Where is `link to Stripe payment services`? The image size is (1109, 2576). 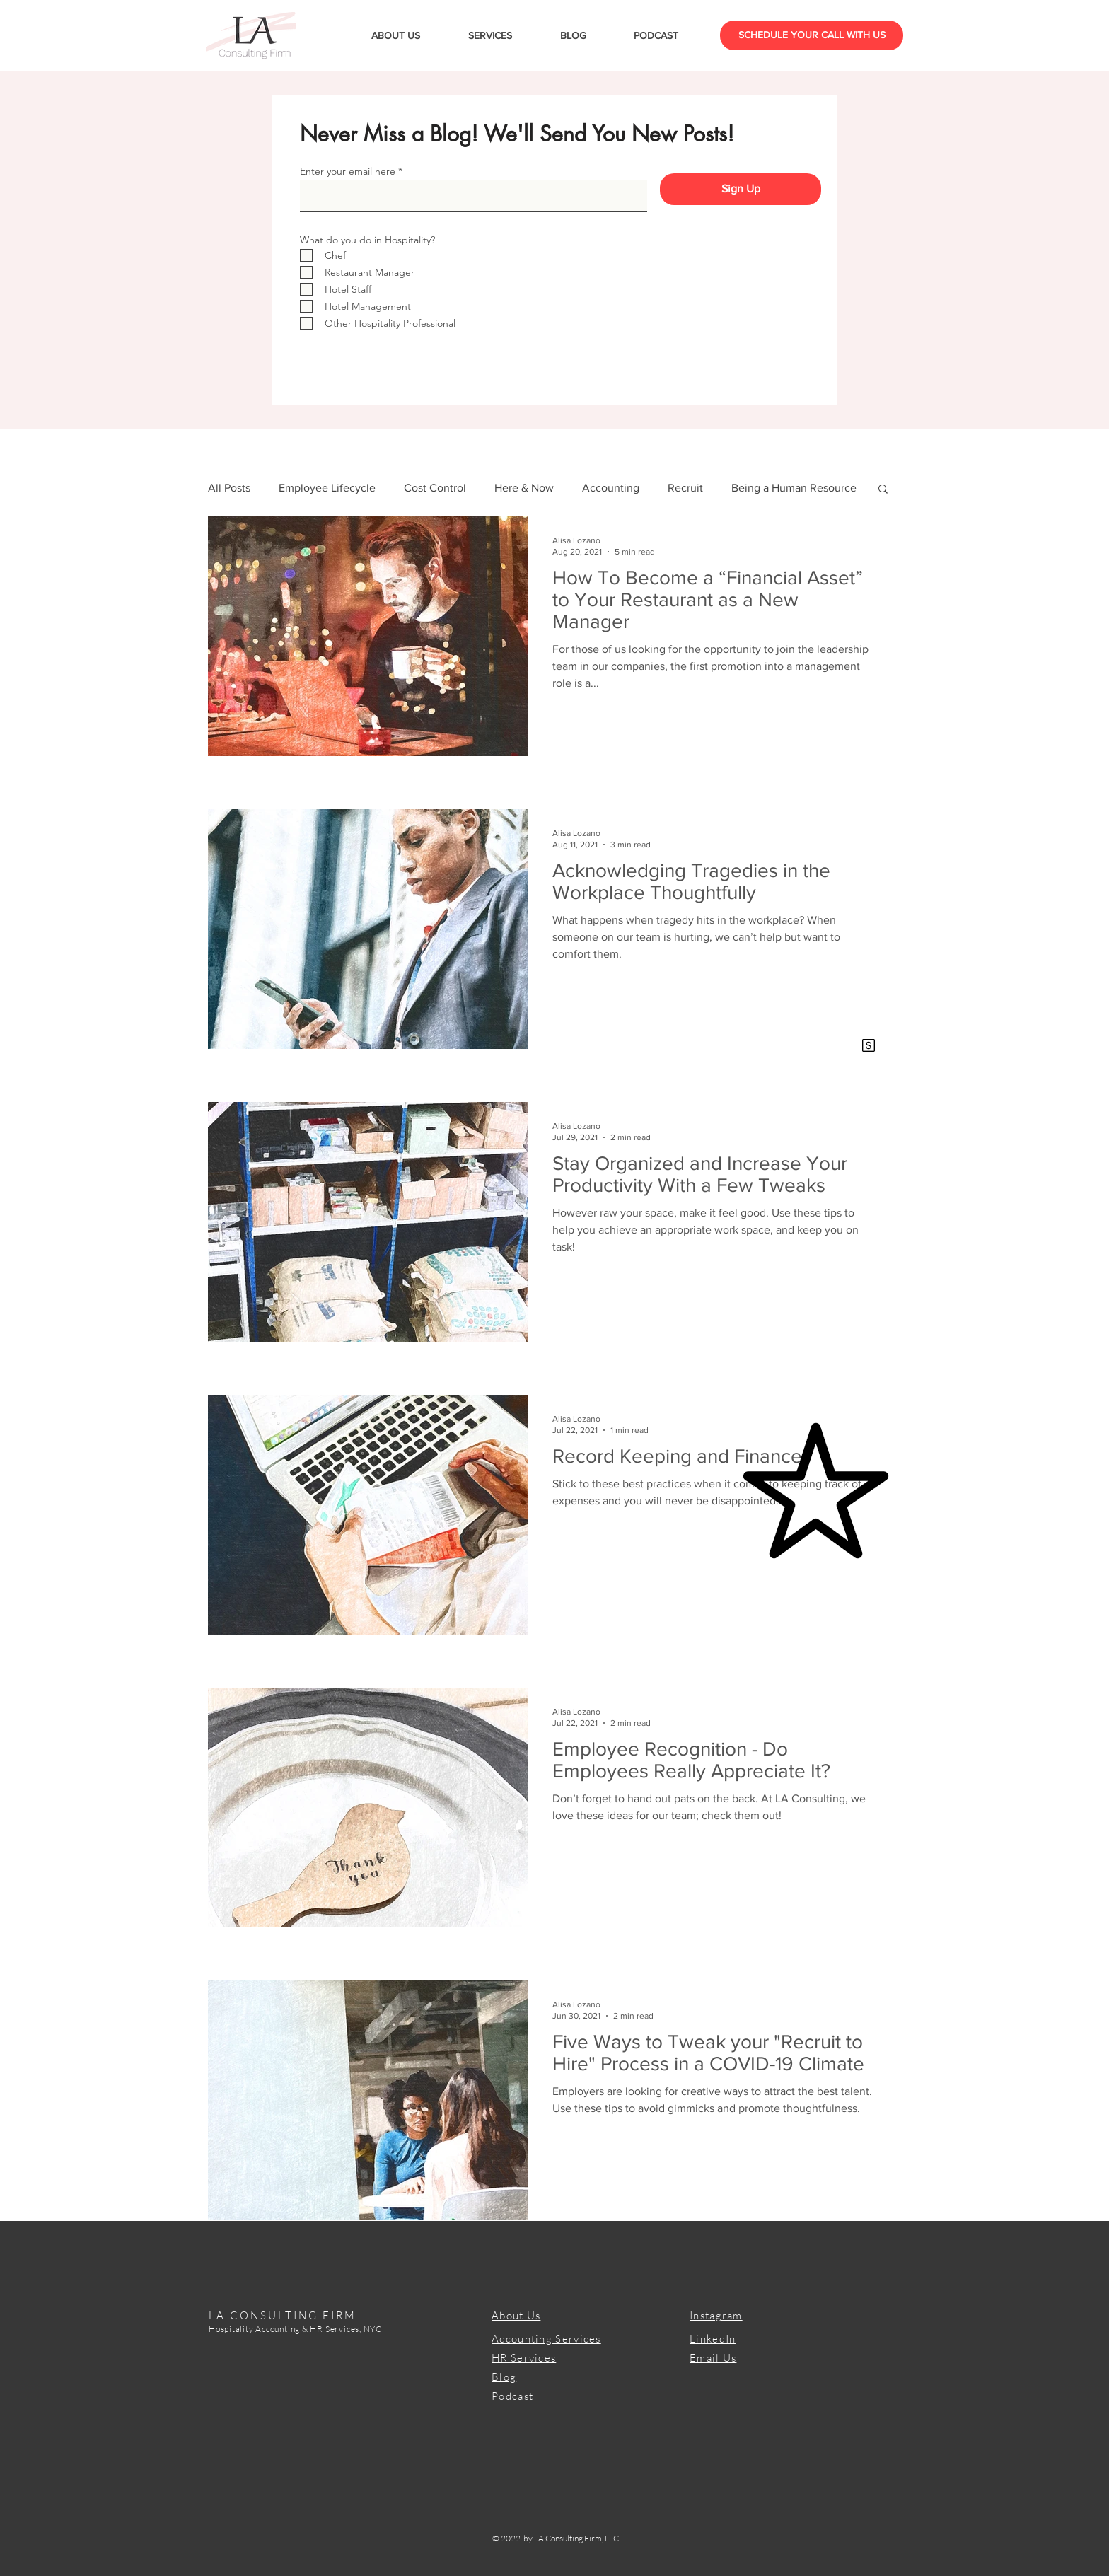 link to Stripe payment services is located at coordinates (869, 1045).